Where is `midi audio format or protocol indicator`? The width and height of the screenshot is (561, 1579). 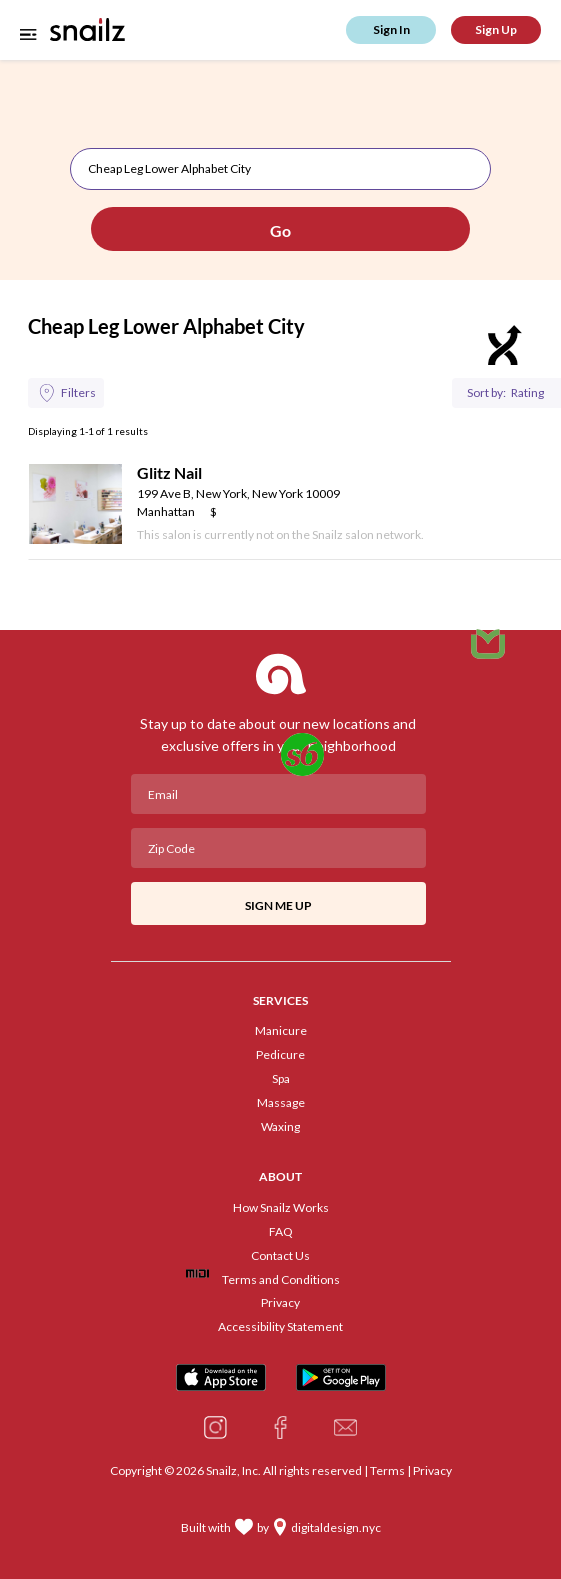
midi audio format or protocol indicator is located at coordinates (197, 1273).